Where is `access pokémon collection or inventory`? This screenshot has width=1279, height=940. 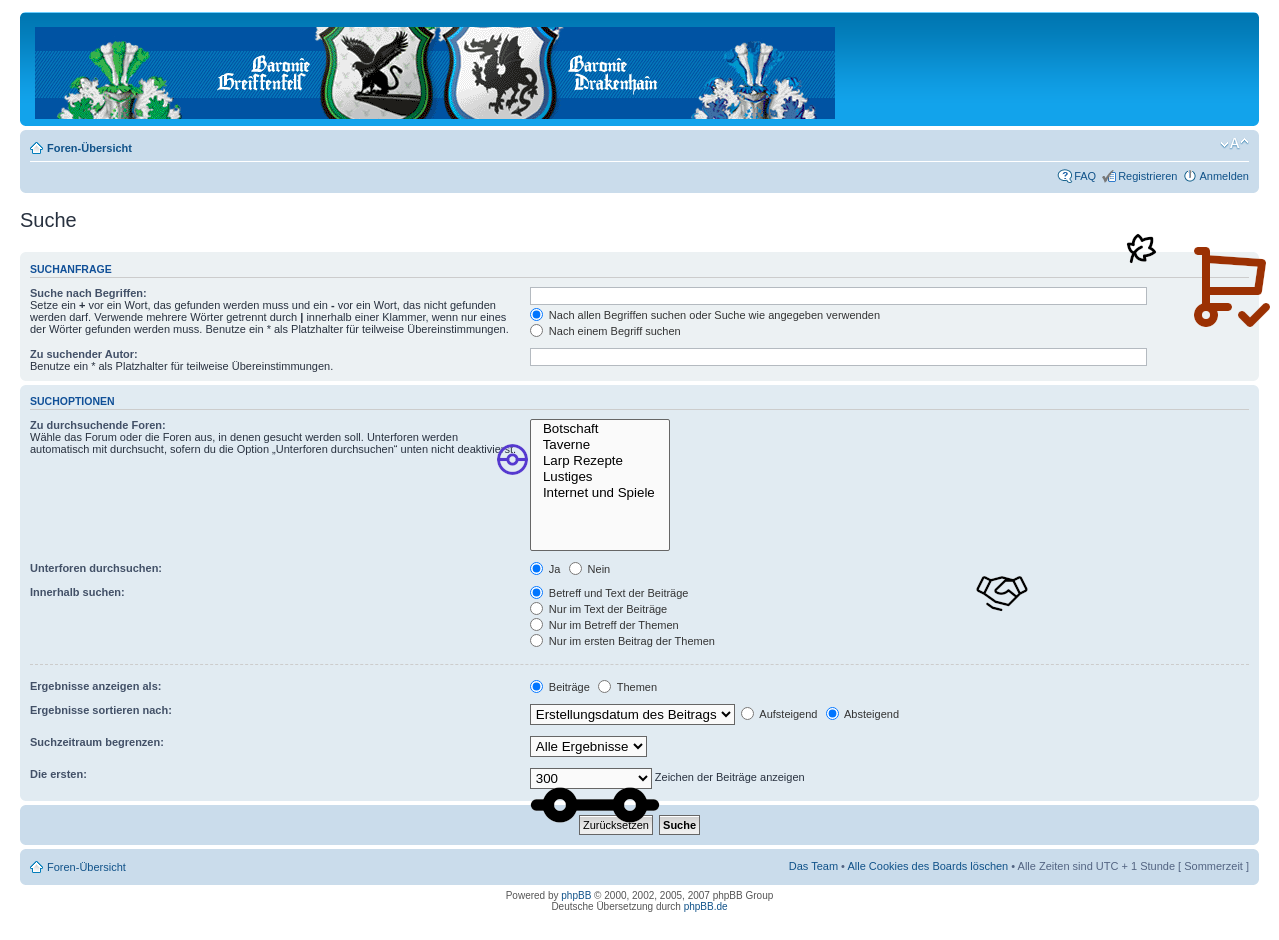 access pokémon collection or inventory is located at coordinates (512, 459).